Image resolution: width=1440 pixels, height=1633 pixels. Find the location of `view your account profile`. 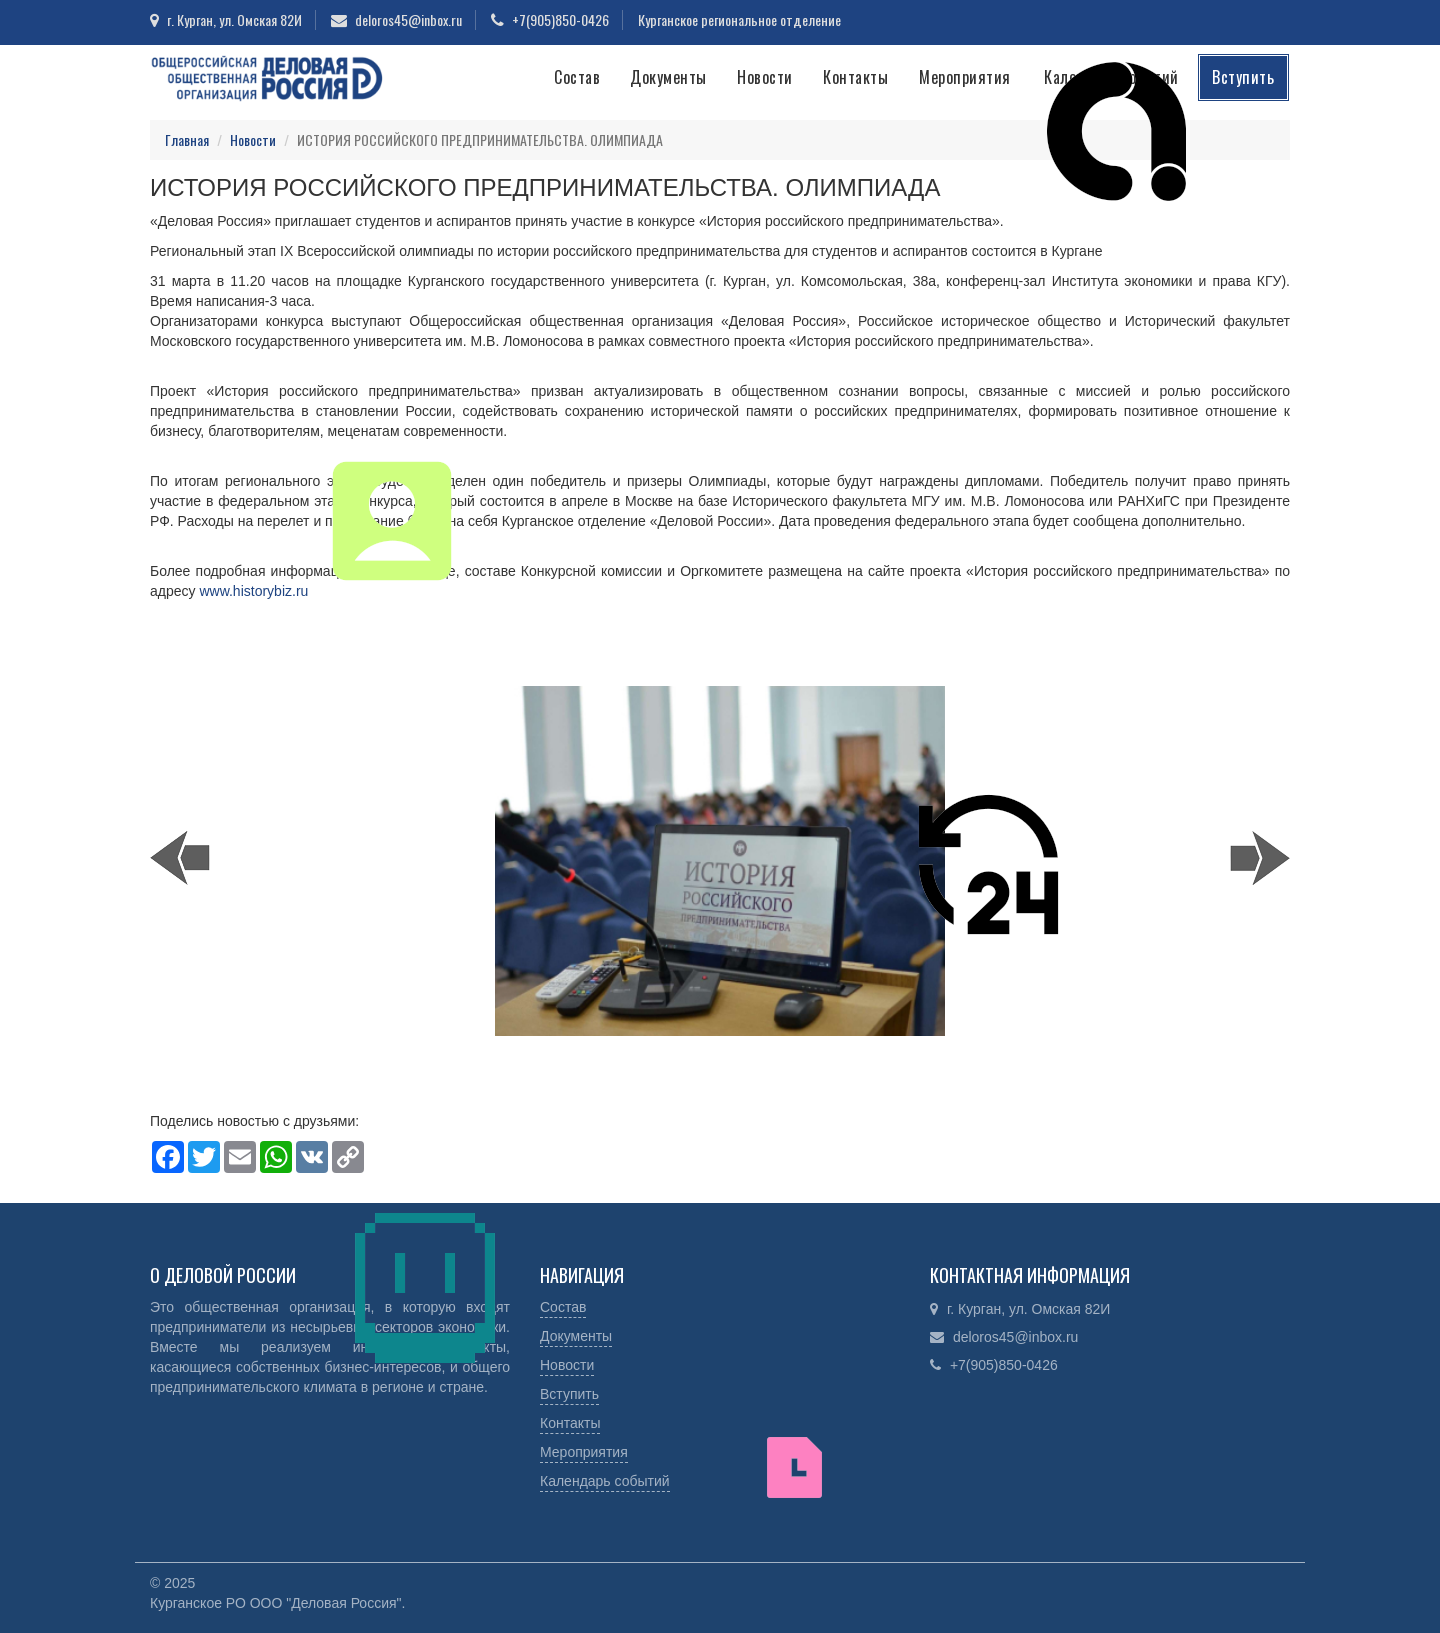

view your account profile is located at coordinates (392, 521).